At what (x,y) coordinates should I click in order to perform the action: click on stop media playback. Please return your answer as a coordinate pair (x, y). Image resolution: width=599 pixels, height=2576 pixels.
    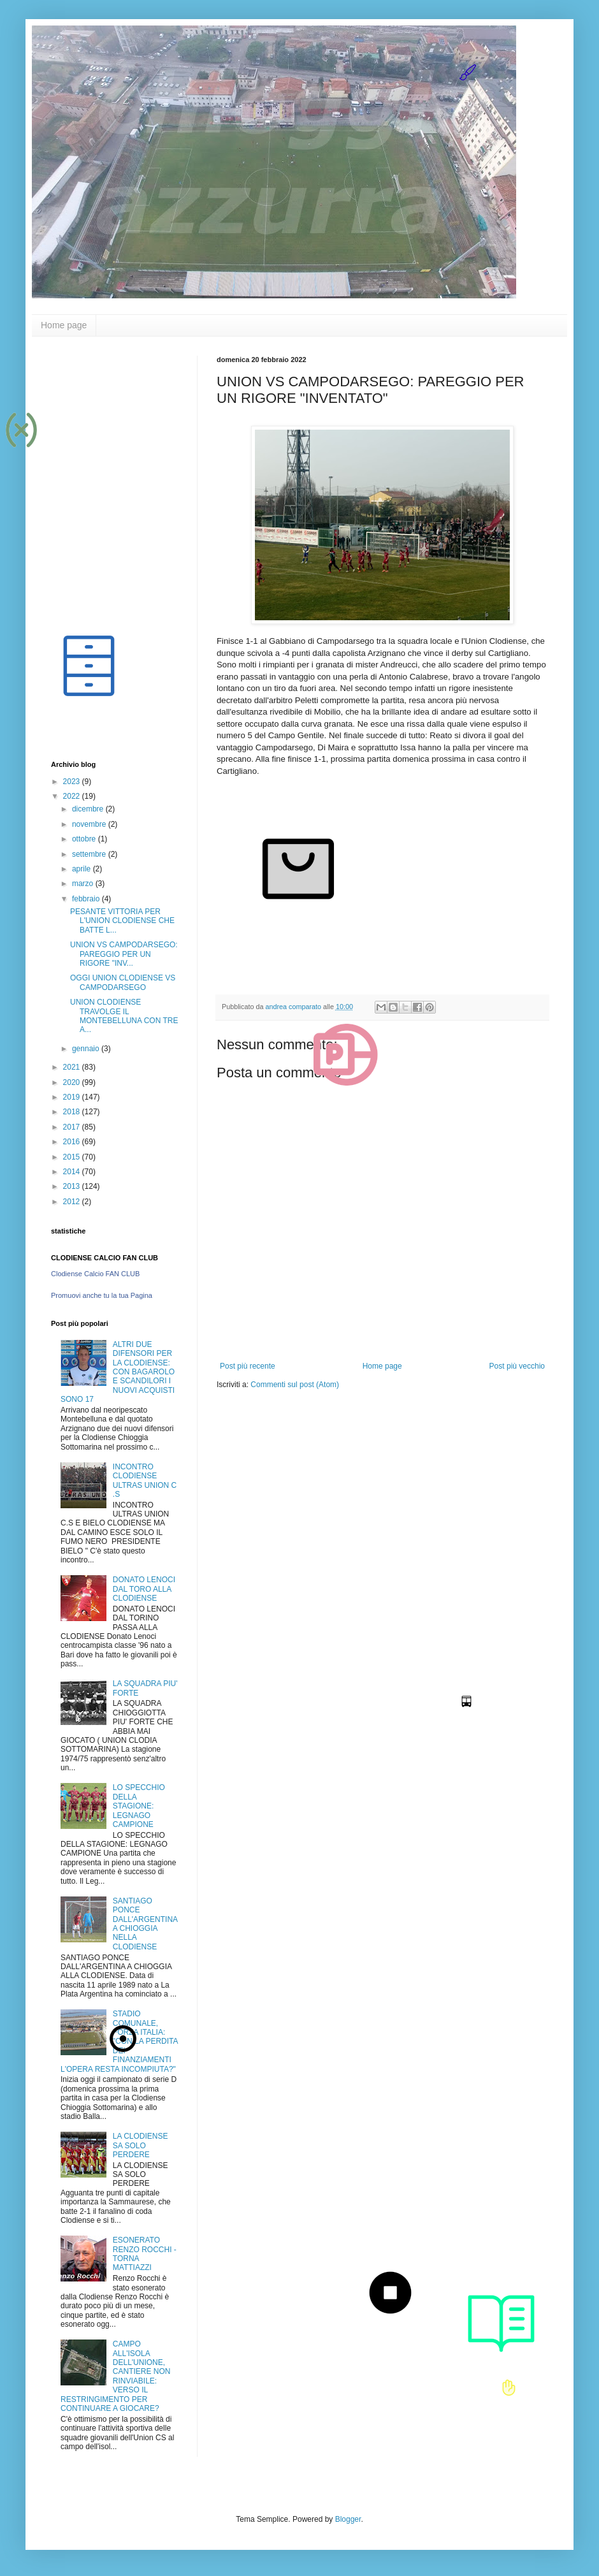
    Looking at the image, I should click on (390, 2292).